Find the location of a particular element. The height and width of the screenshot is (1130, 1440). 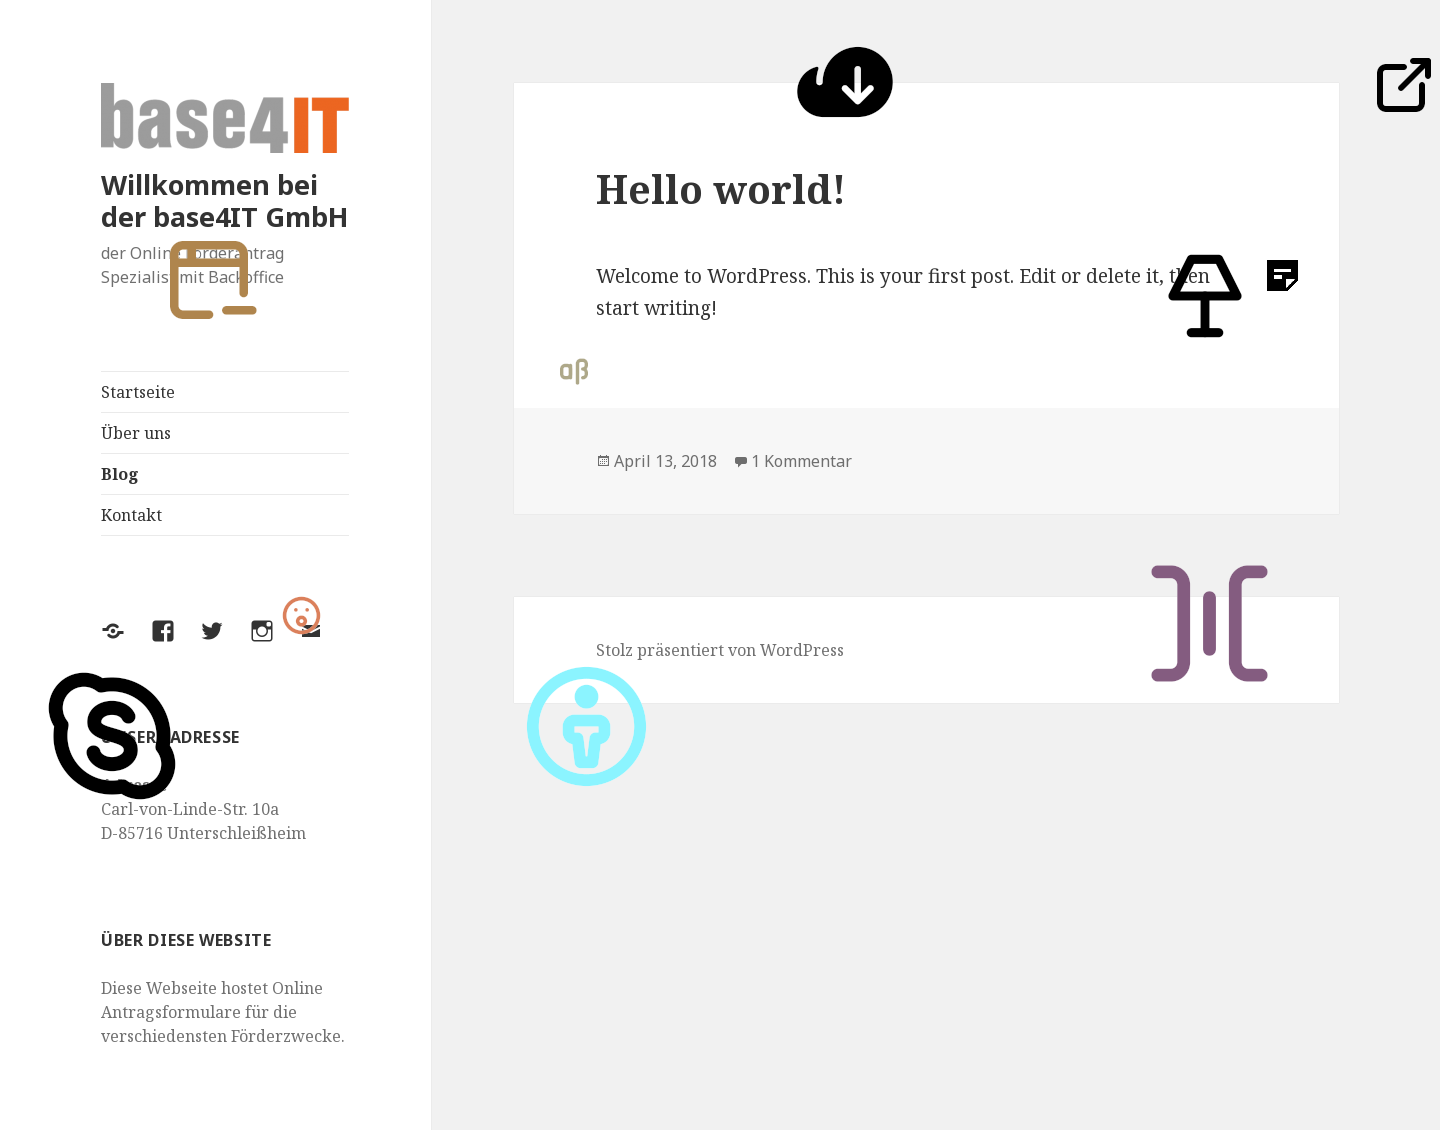

indicates creative commons attribution license required is located at coordinates (586, 726).